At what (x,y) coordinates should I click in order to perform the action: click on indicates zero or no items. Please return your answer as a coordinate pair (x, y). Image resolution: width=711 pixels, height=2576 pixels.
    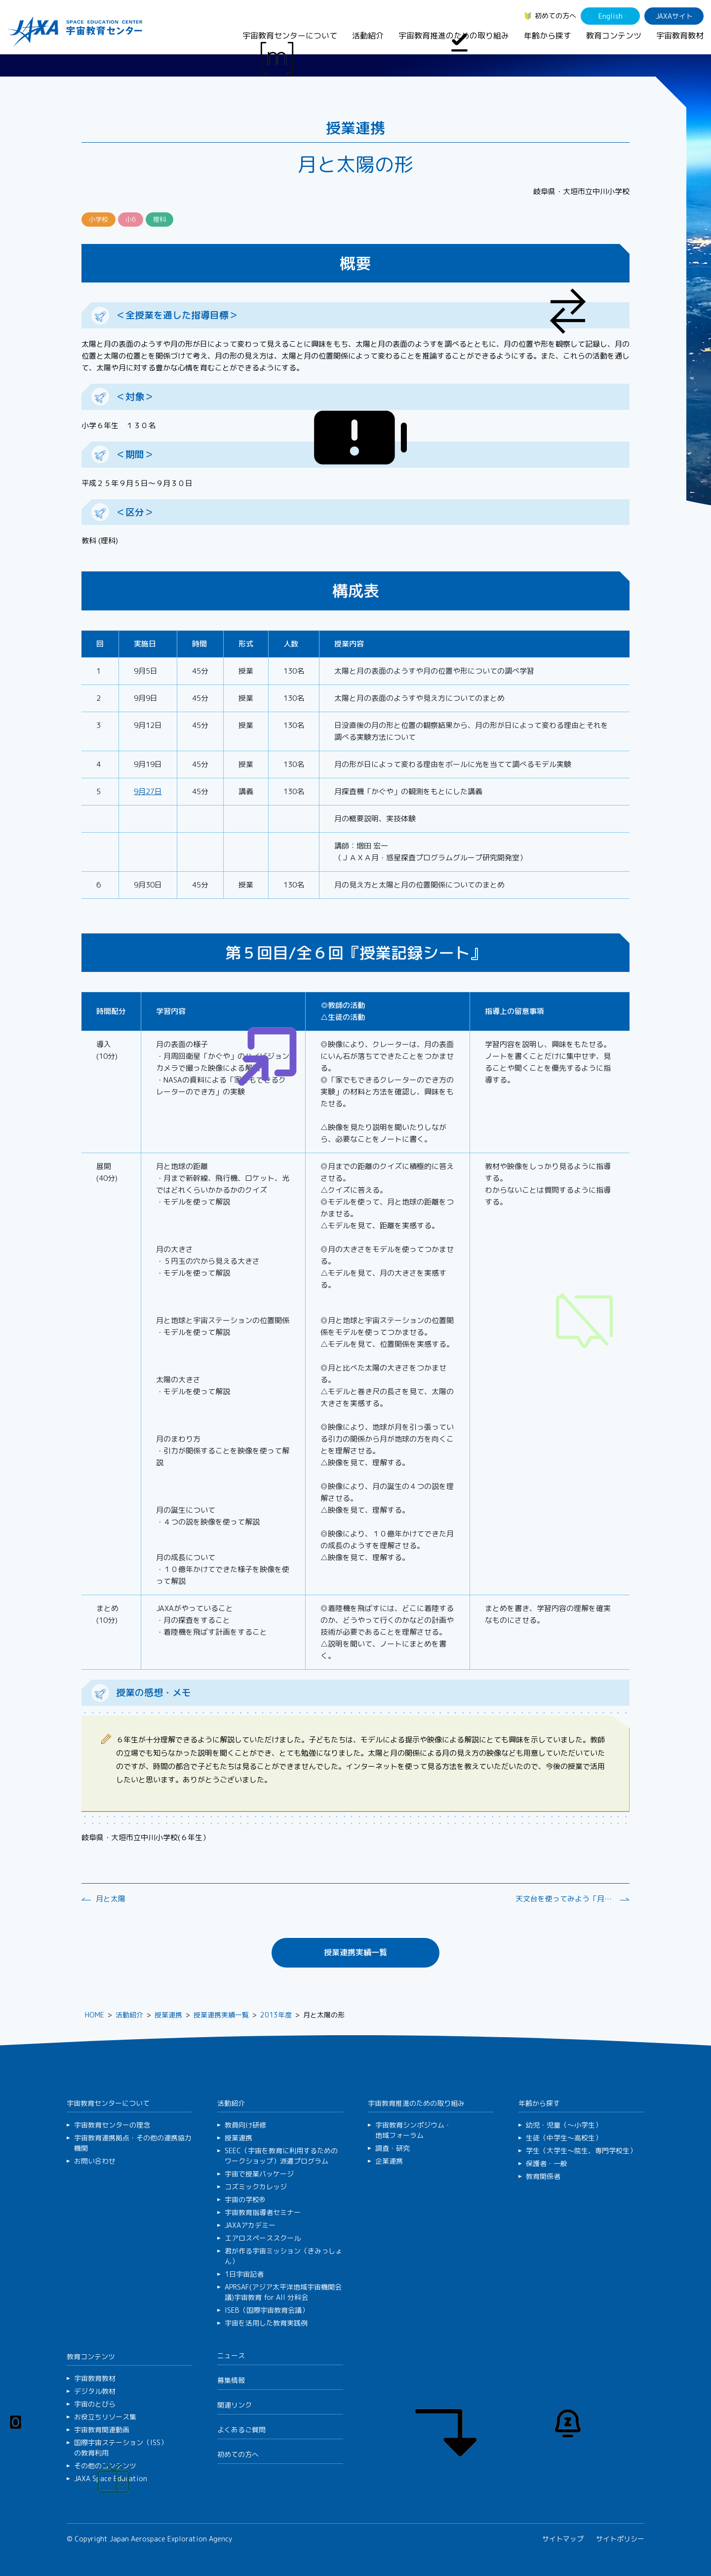
    Looking at the image, I should click on (15, 2422).